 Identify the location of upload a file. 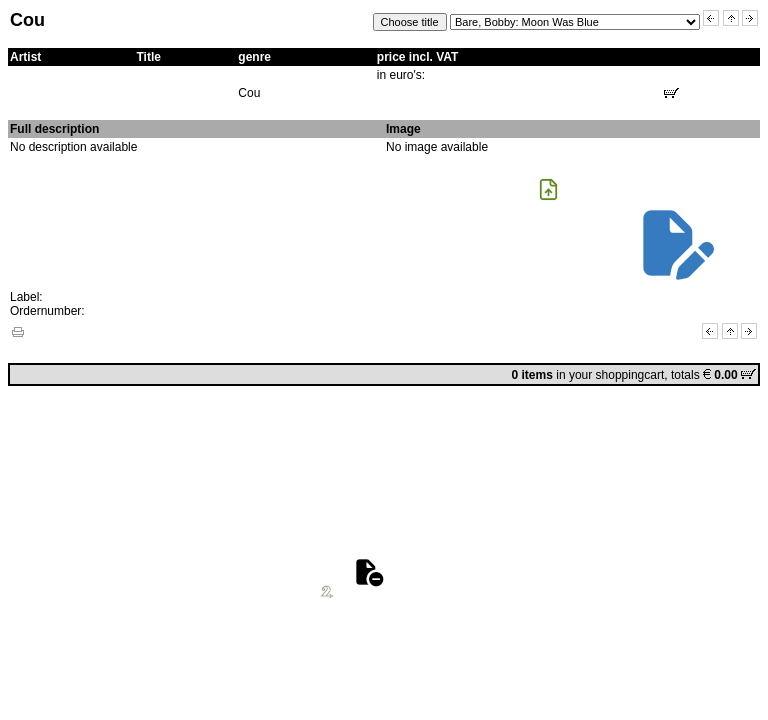
(548, 189).